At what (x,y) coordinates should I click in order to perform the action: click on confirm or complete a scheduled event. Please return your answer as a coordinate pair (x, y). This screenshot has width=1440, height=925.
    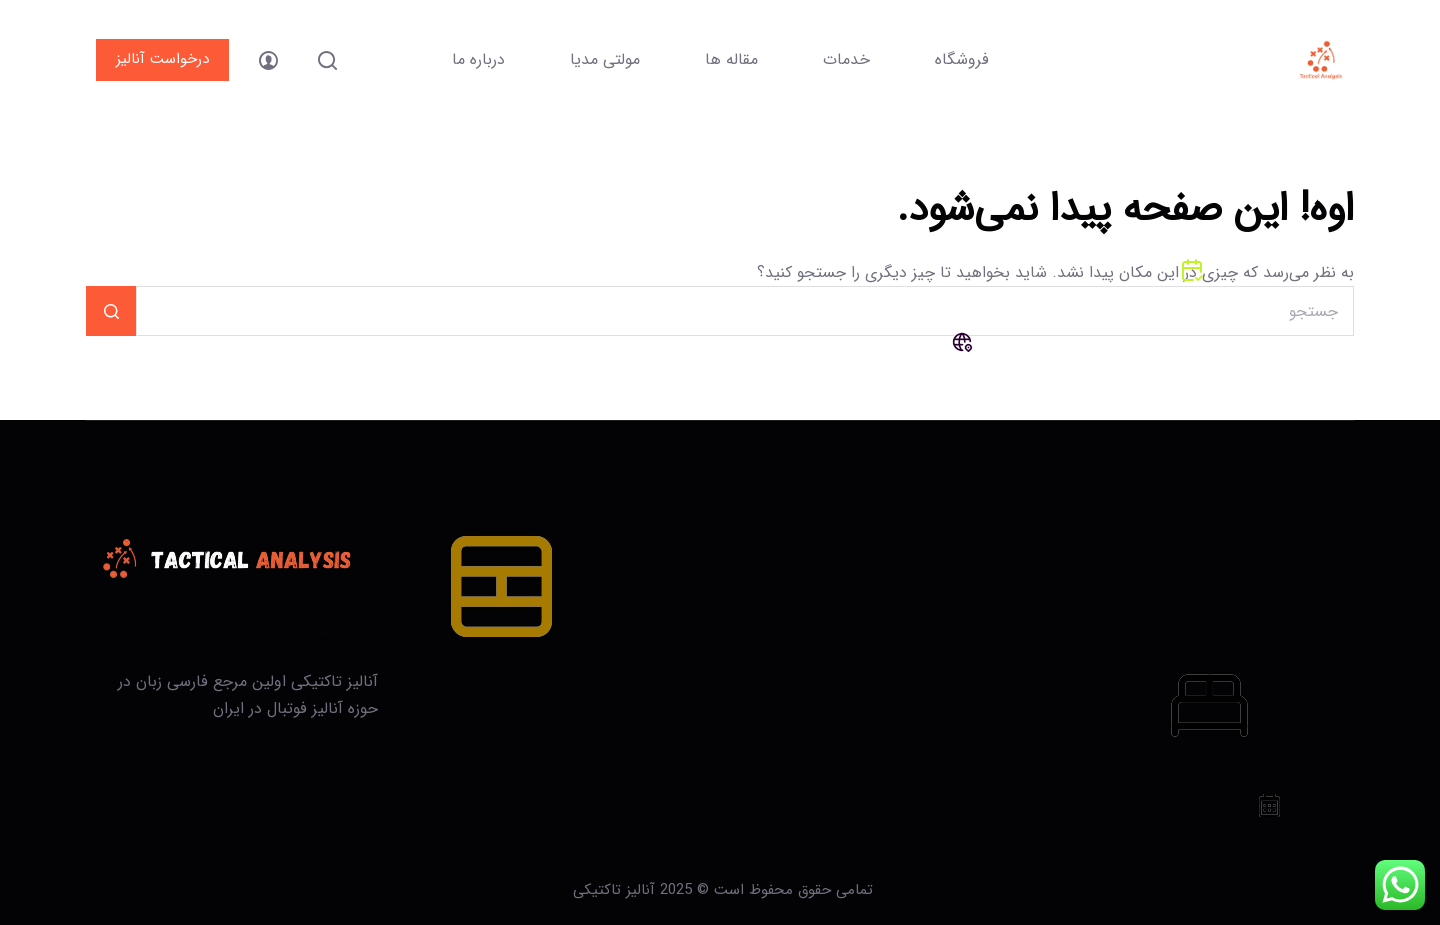
    Looking at the image, I should click on (1192, 270).